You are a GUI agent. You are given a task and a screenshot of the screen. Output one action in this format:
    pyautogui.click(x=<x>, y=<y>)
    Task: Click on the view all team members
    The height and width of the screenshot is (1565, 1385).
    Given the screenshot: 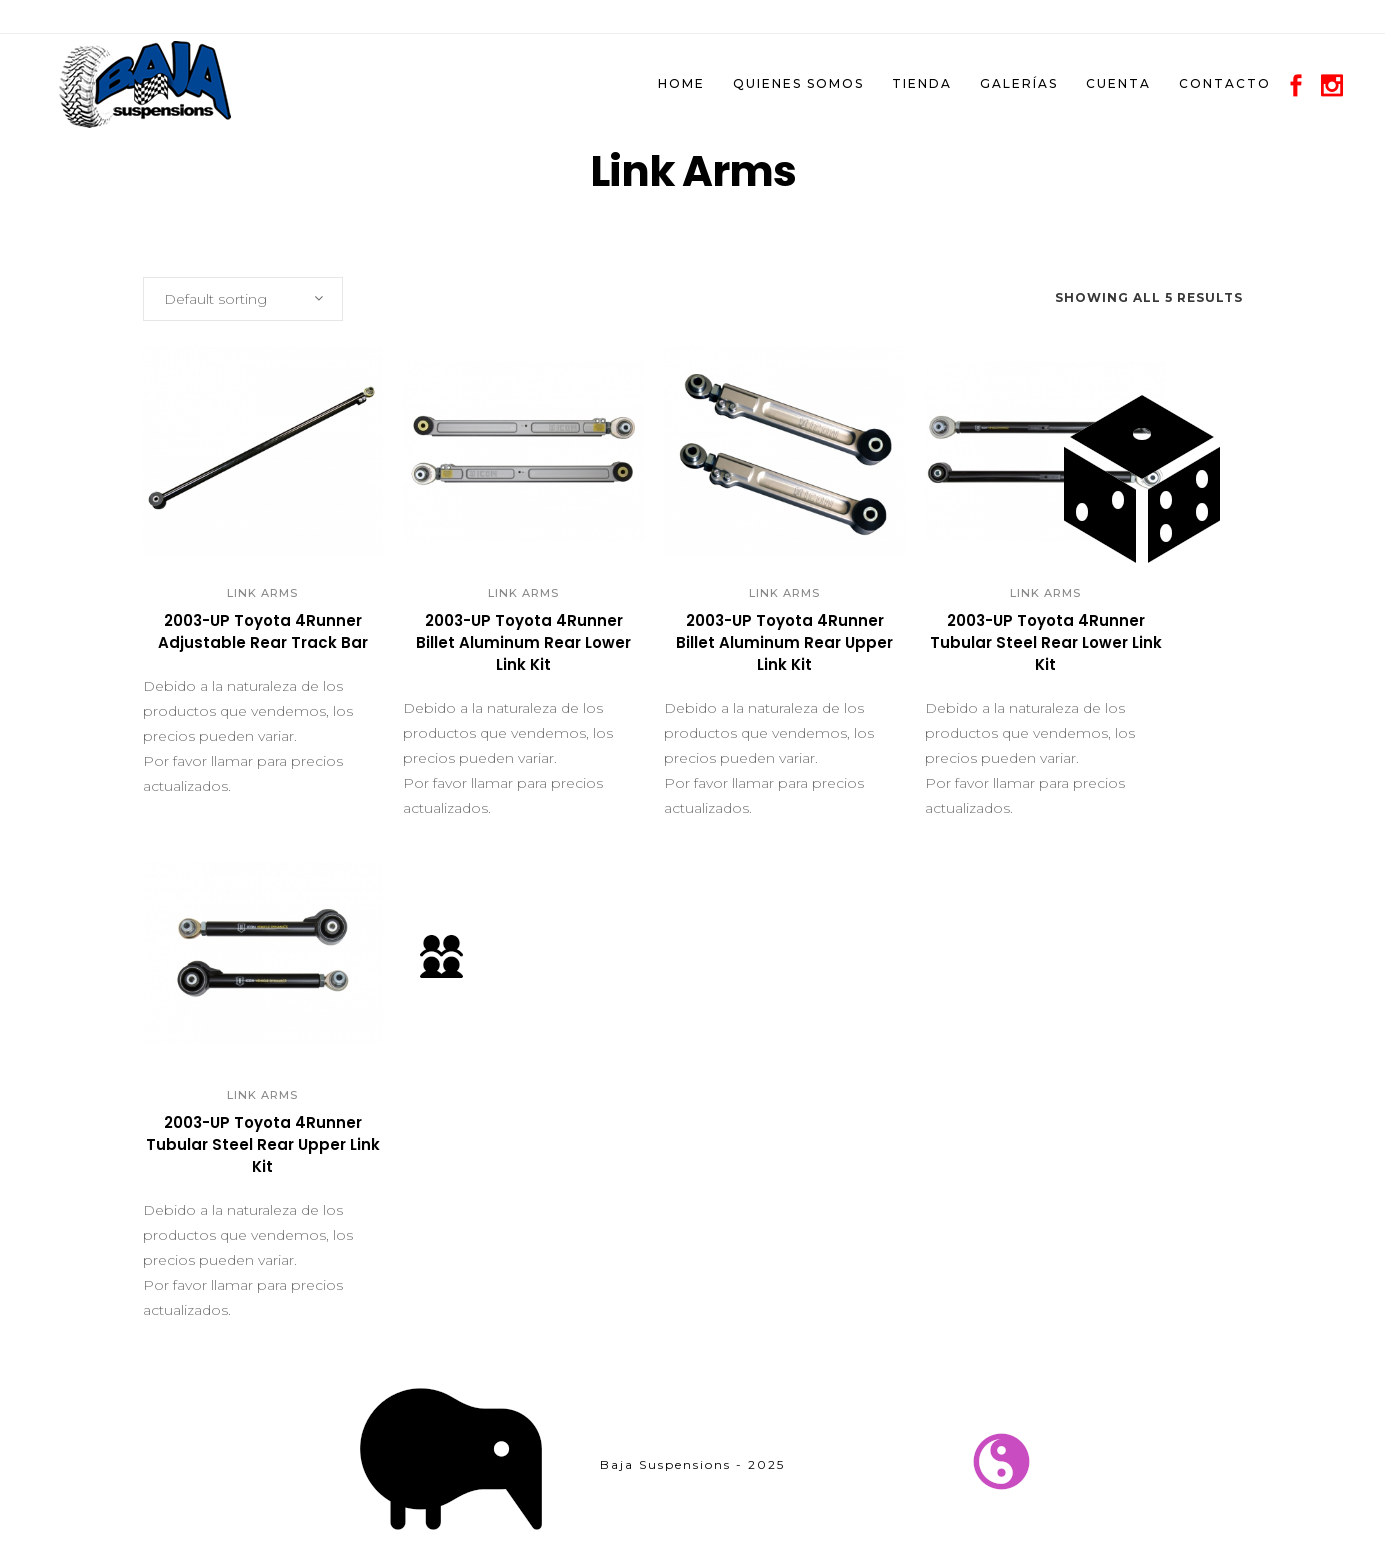 What is the action you would take?
    pyautogui.click(x=441, y=956)
    